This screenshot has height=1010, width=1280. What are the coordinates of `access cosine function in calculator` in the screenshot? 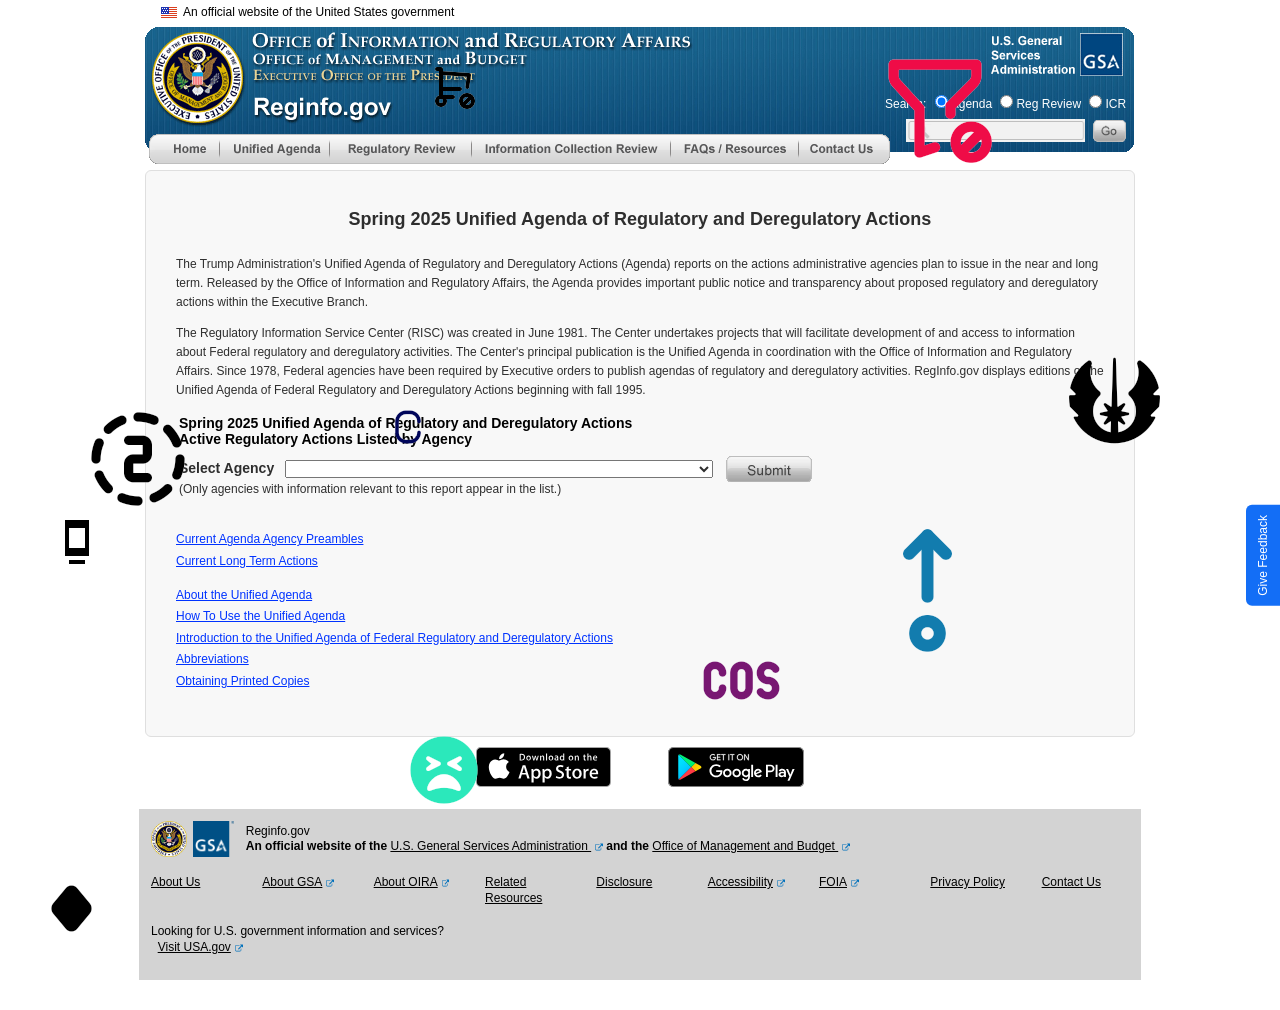 It's located at (741, 680).